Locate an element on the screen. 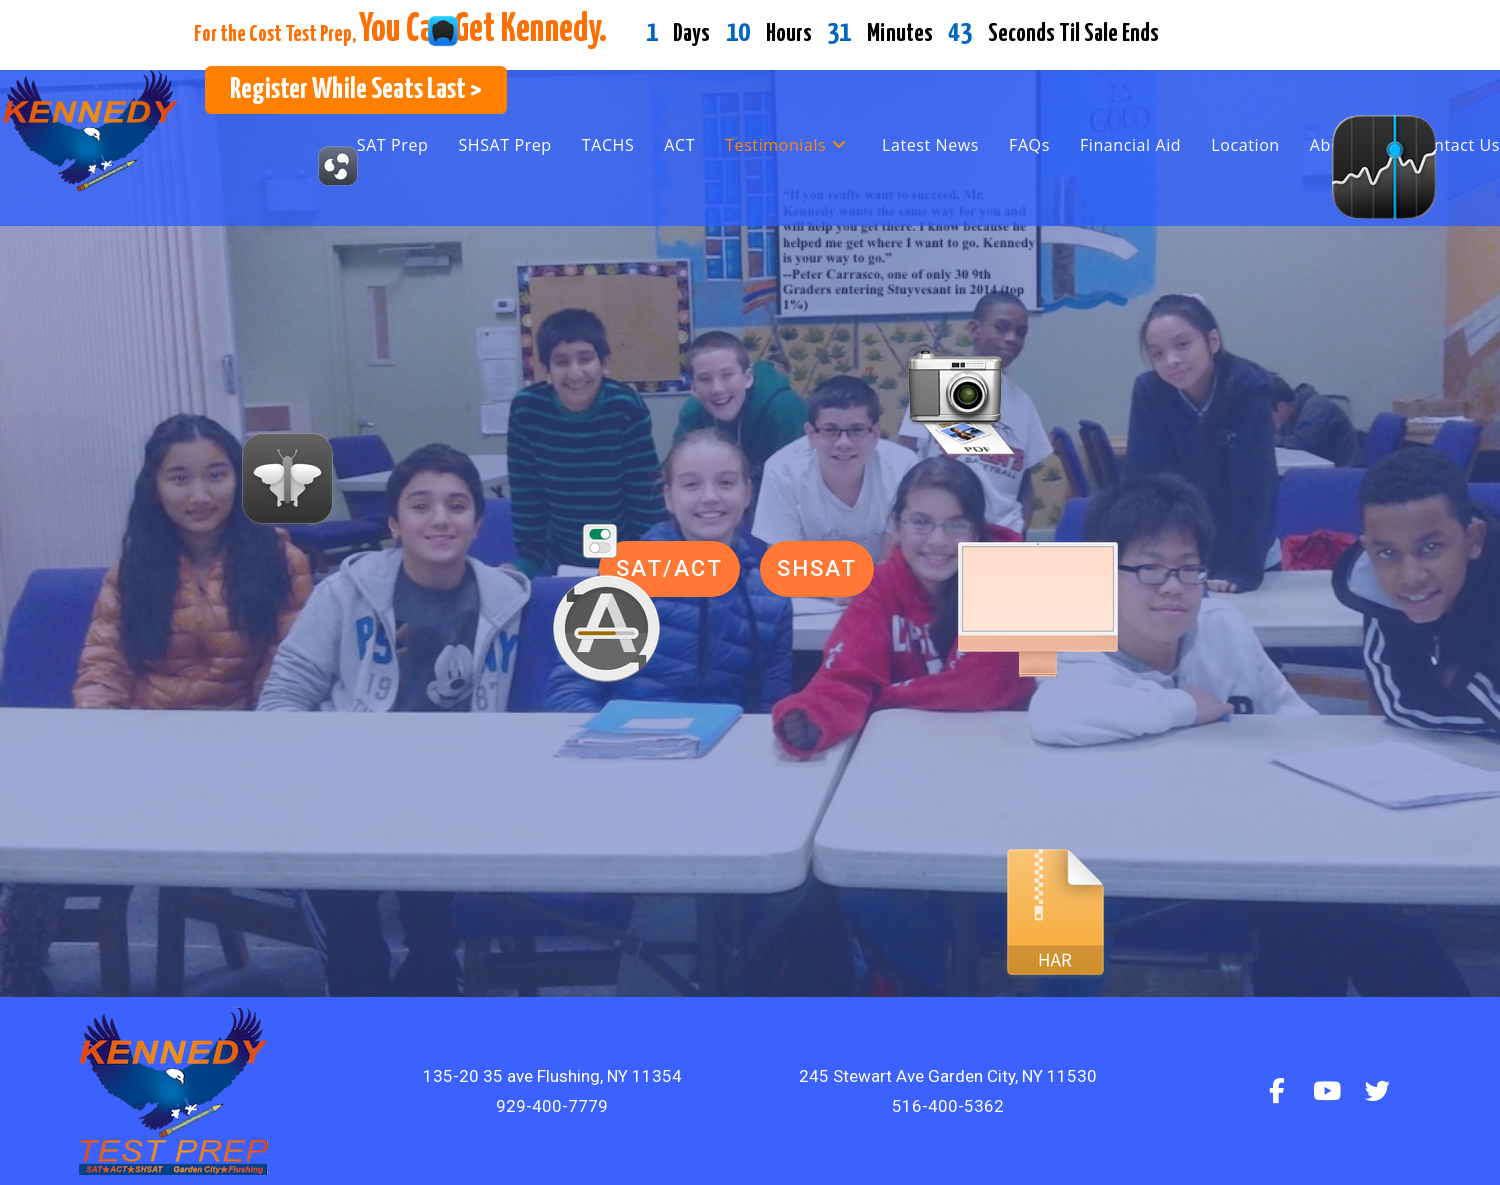  open qmmp audio player is located at coordinates (287, 478).